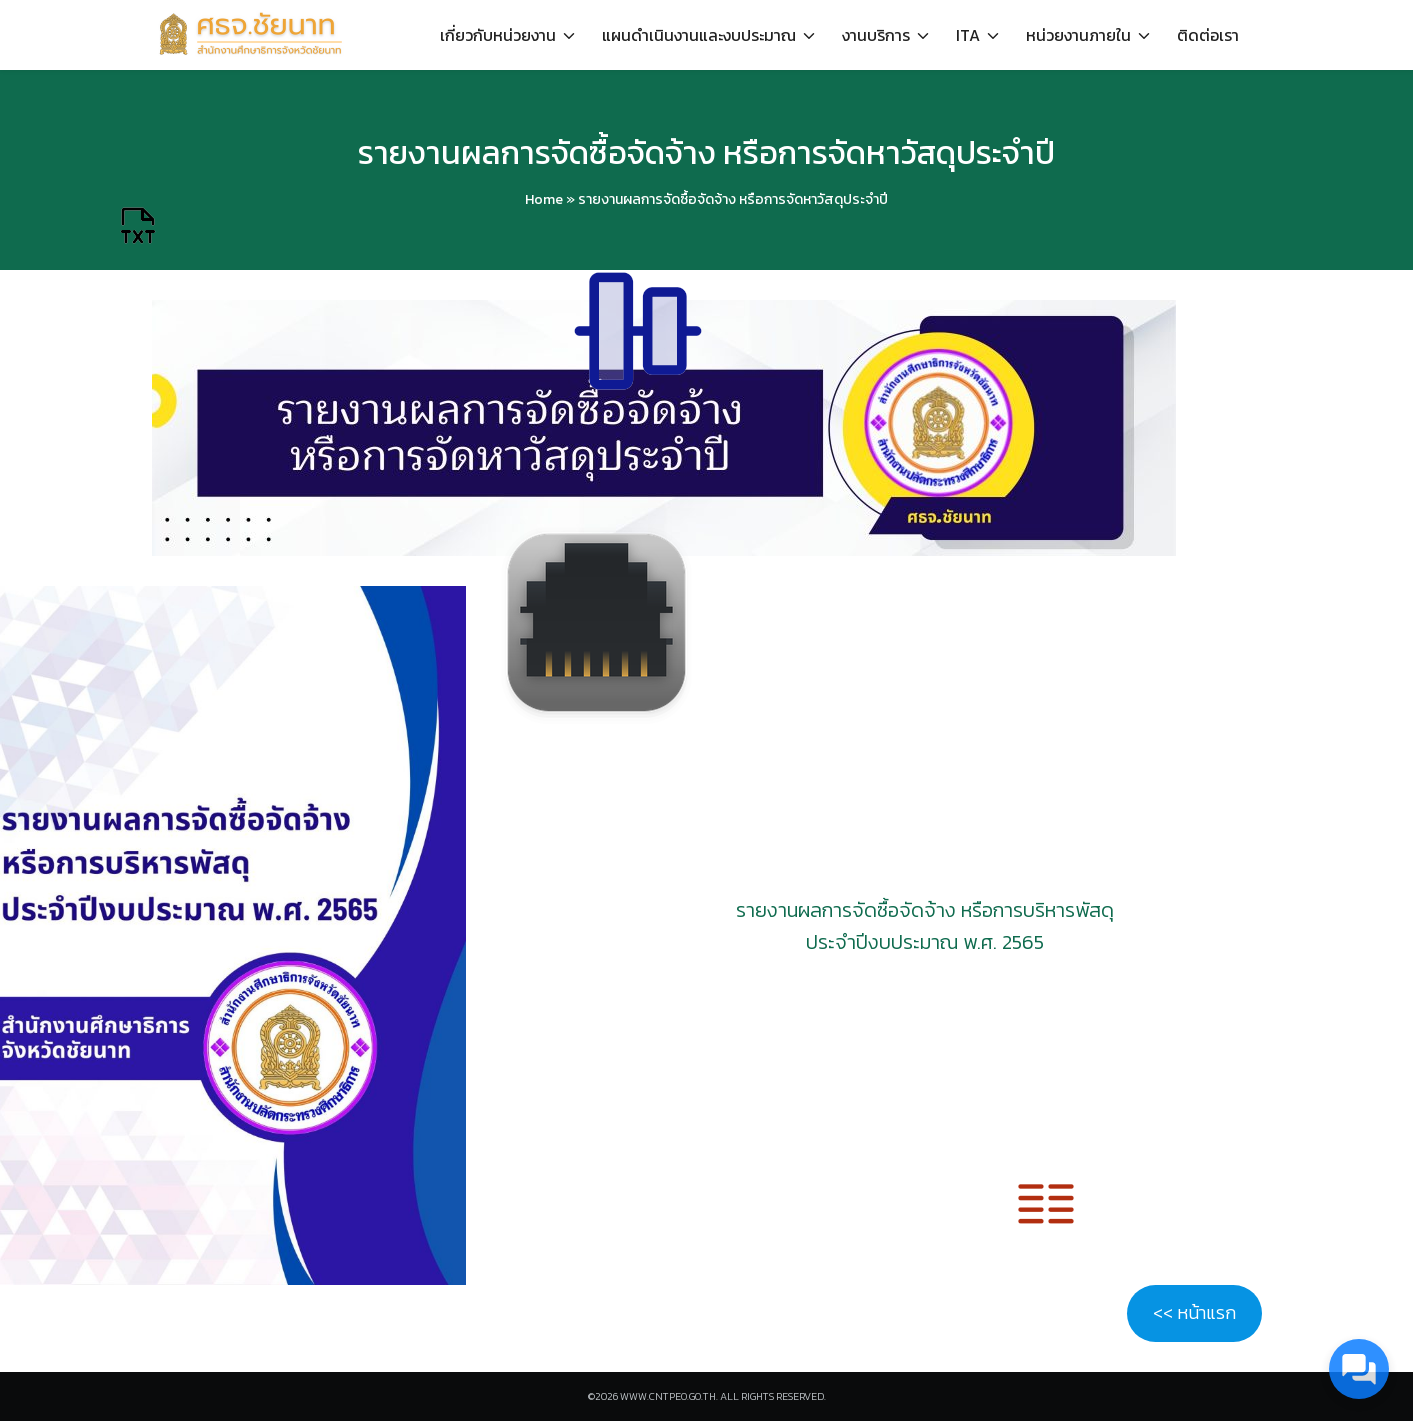  I want to click on indicates an RJ11 telephone/DSL network port, so click(596, 622).